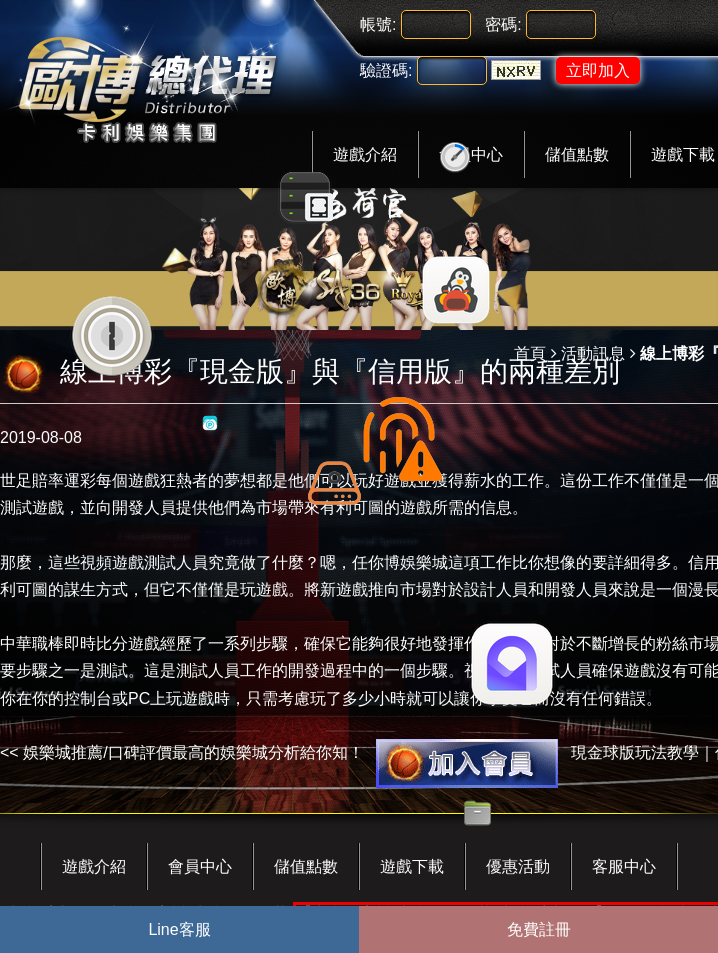 The image size is (718, 953). What do you see at coordinates (403, 439) in the screenshot?
I see `fingerprint authentication error or failure` at bounding box center [403, 439].